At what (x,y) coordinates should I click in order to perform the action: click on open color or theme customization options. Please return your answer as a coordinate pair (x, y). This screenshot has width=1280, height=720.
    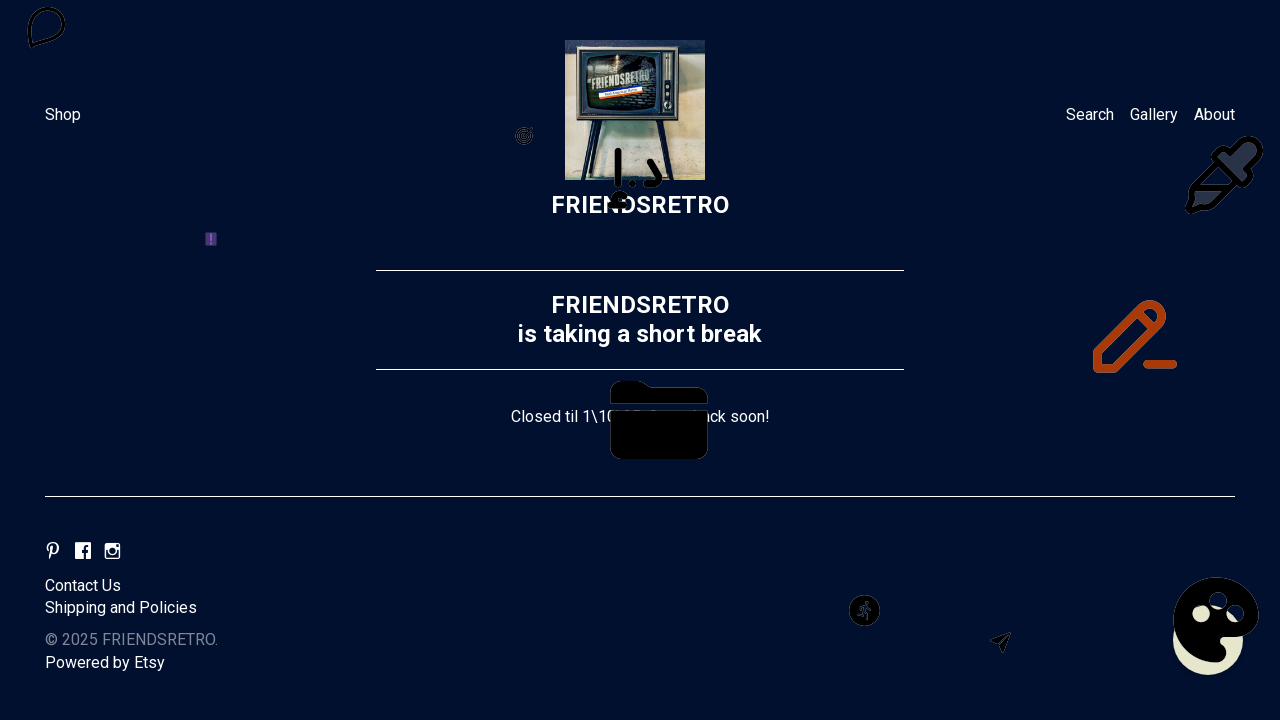
    Looking at the image, I should click on (1216, 620).